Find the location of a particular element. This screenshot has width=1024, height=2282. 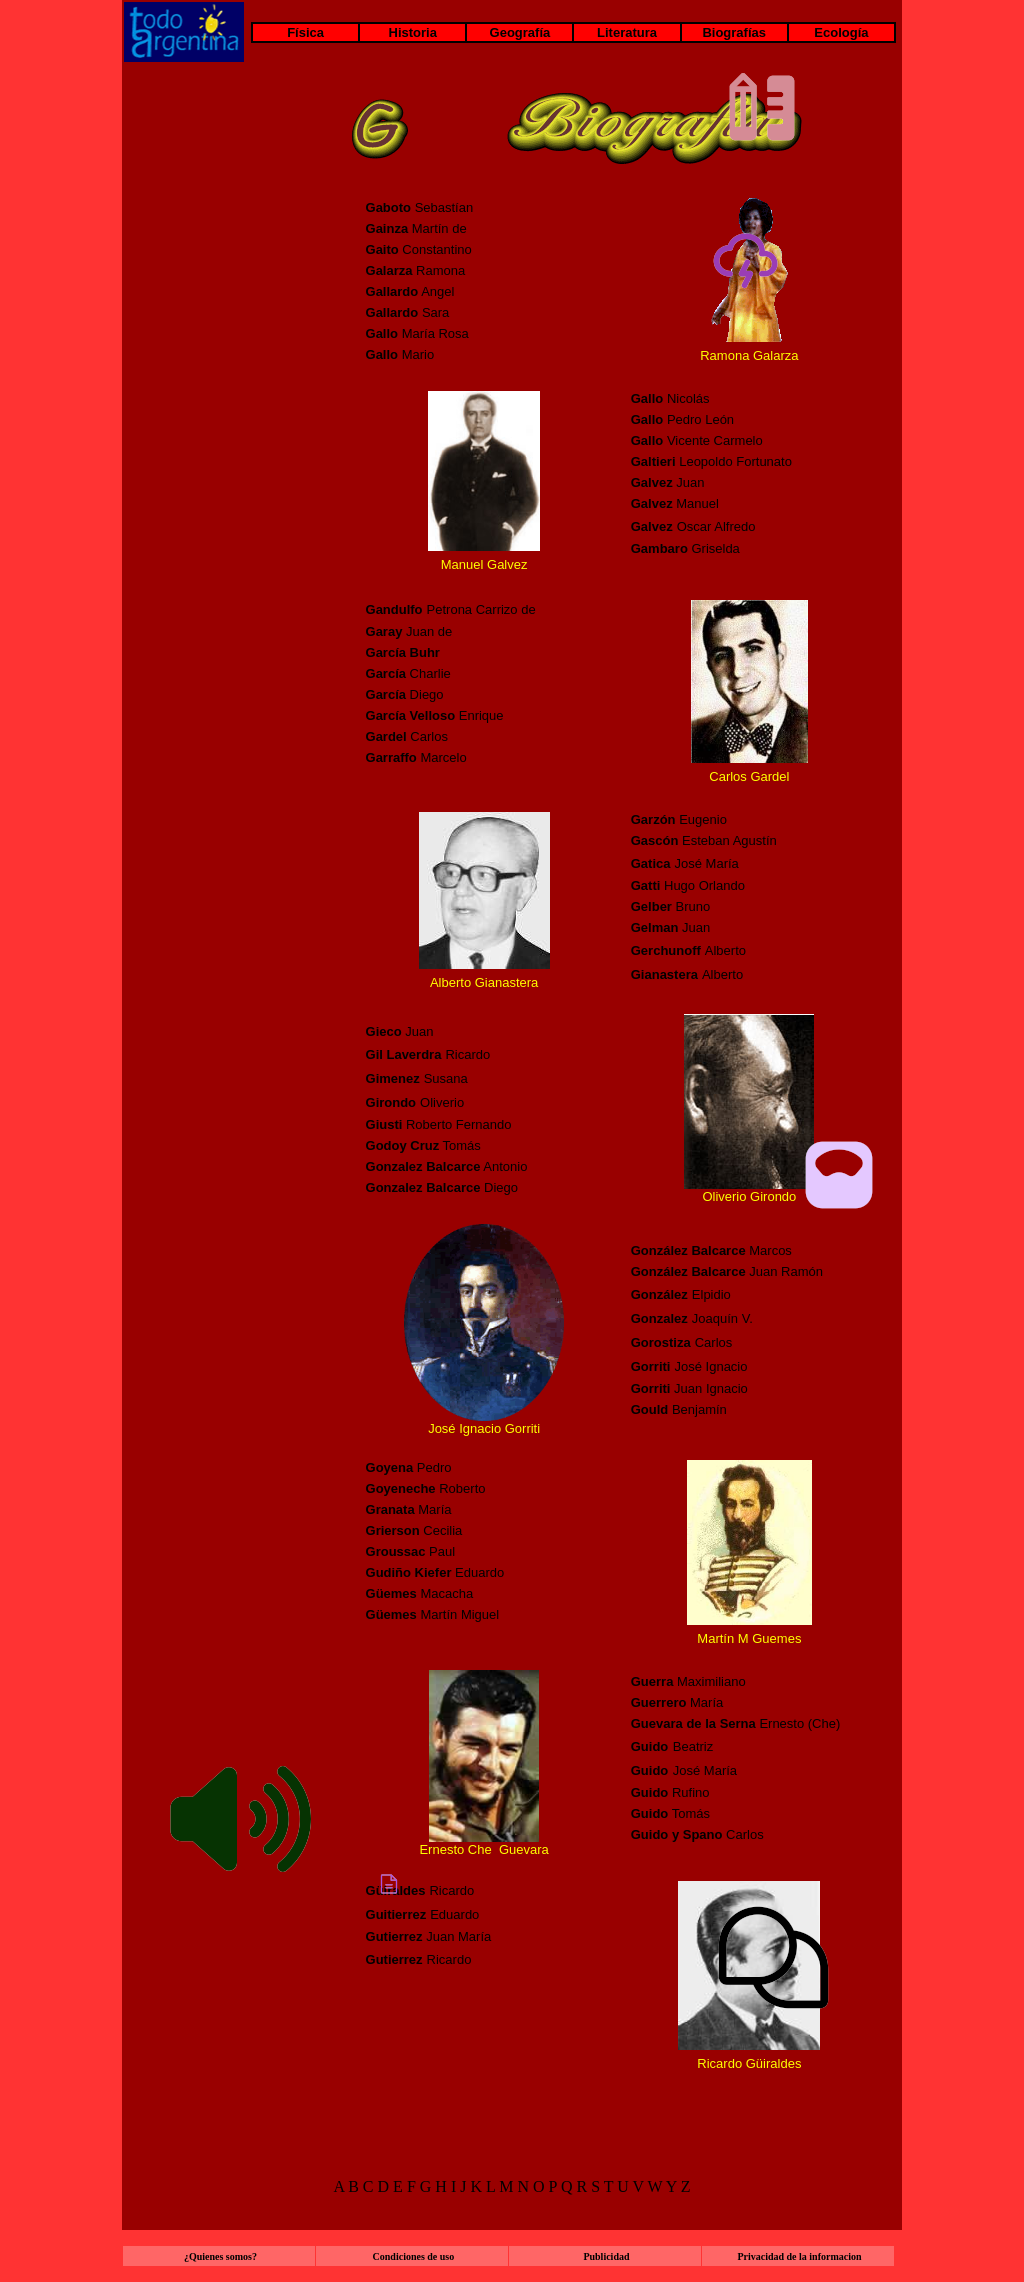

volume is set to high is located at coordinates (237, 1819).